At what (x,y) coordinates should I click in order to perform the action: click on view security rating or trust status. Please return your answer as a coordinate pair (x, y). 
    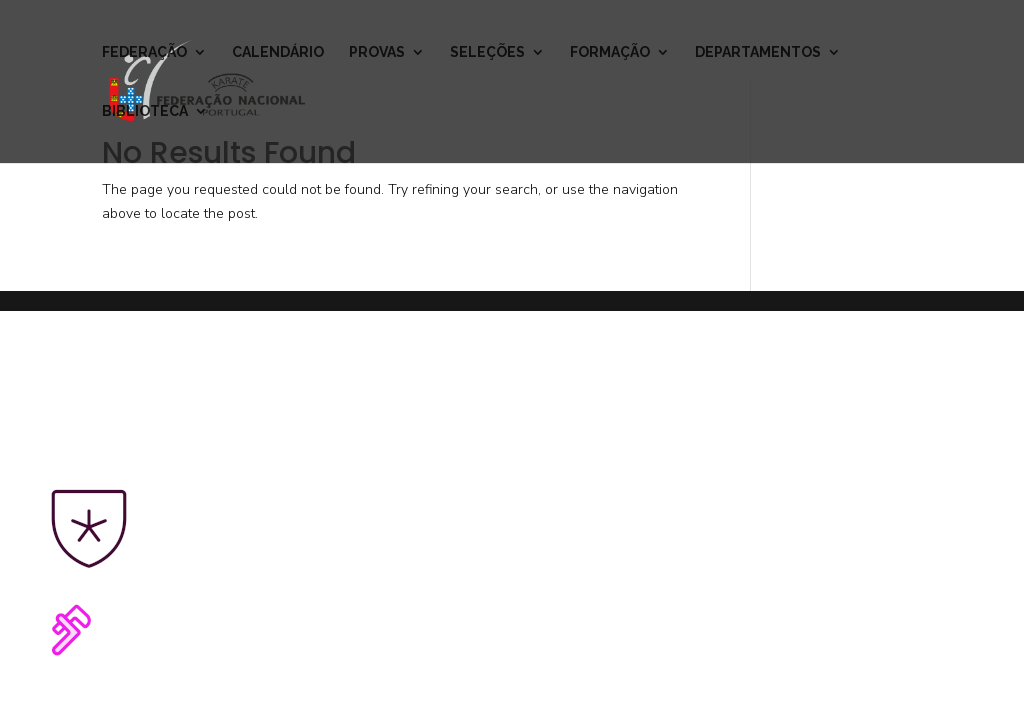
    Looking at the image, I should click on (89, 524).